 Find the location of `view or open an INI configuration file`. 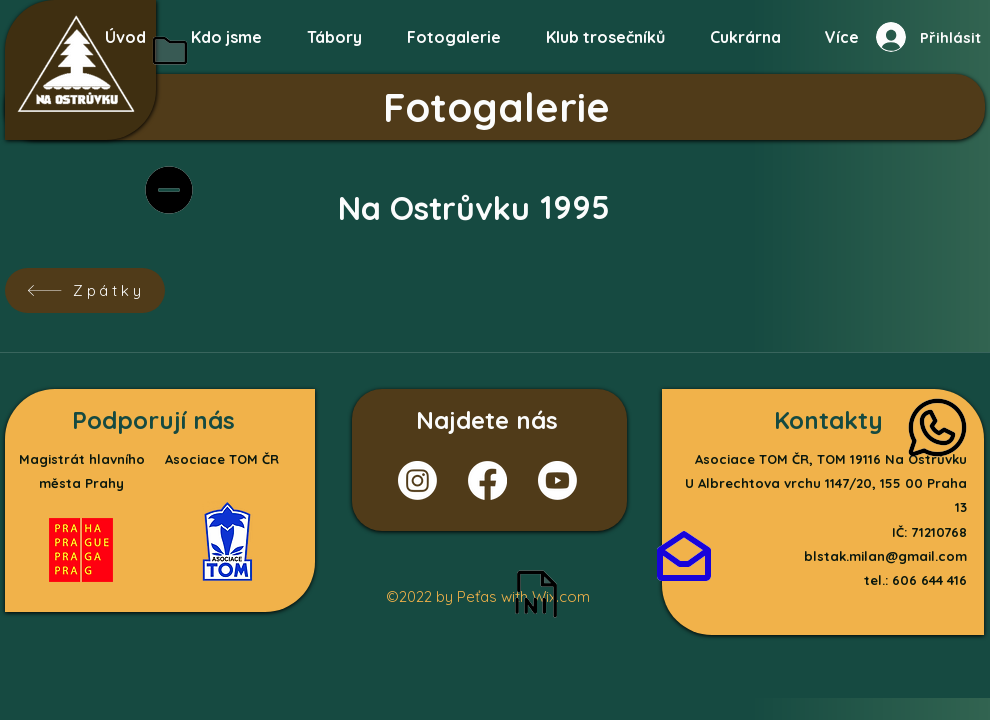

view or open an INI configuration file is located at coordinates (537, 594).